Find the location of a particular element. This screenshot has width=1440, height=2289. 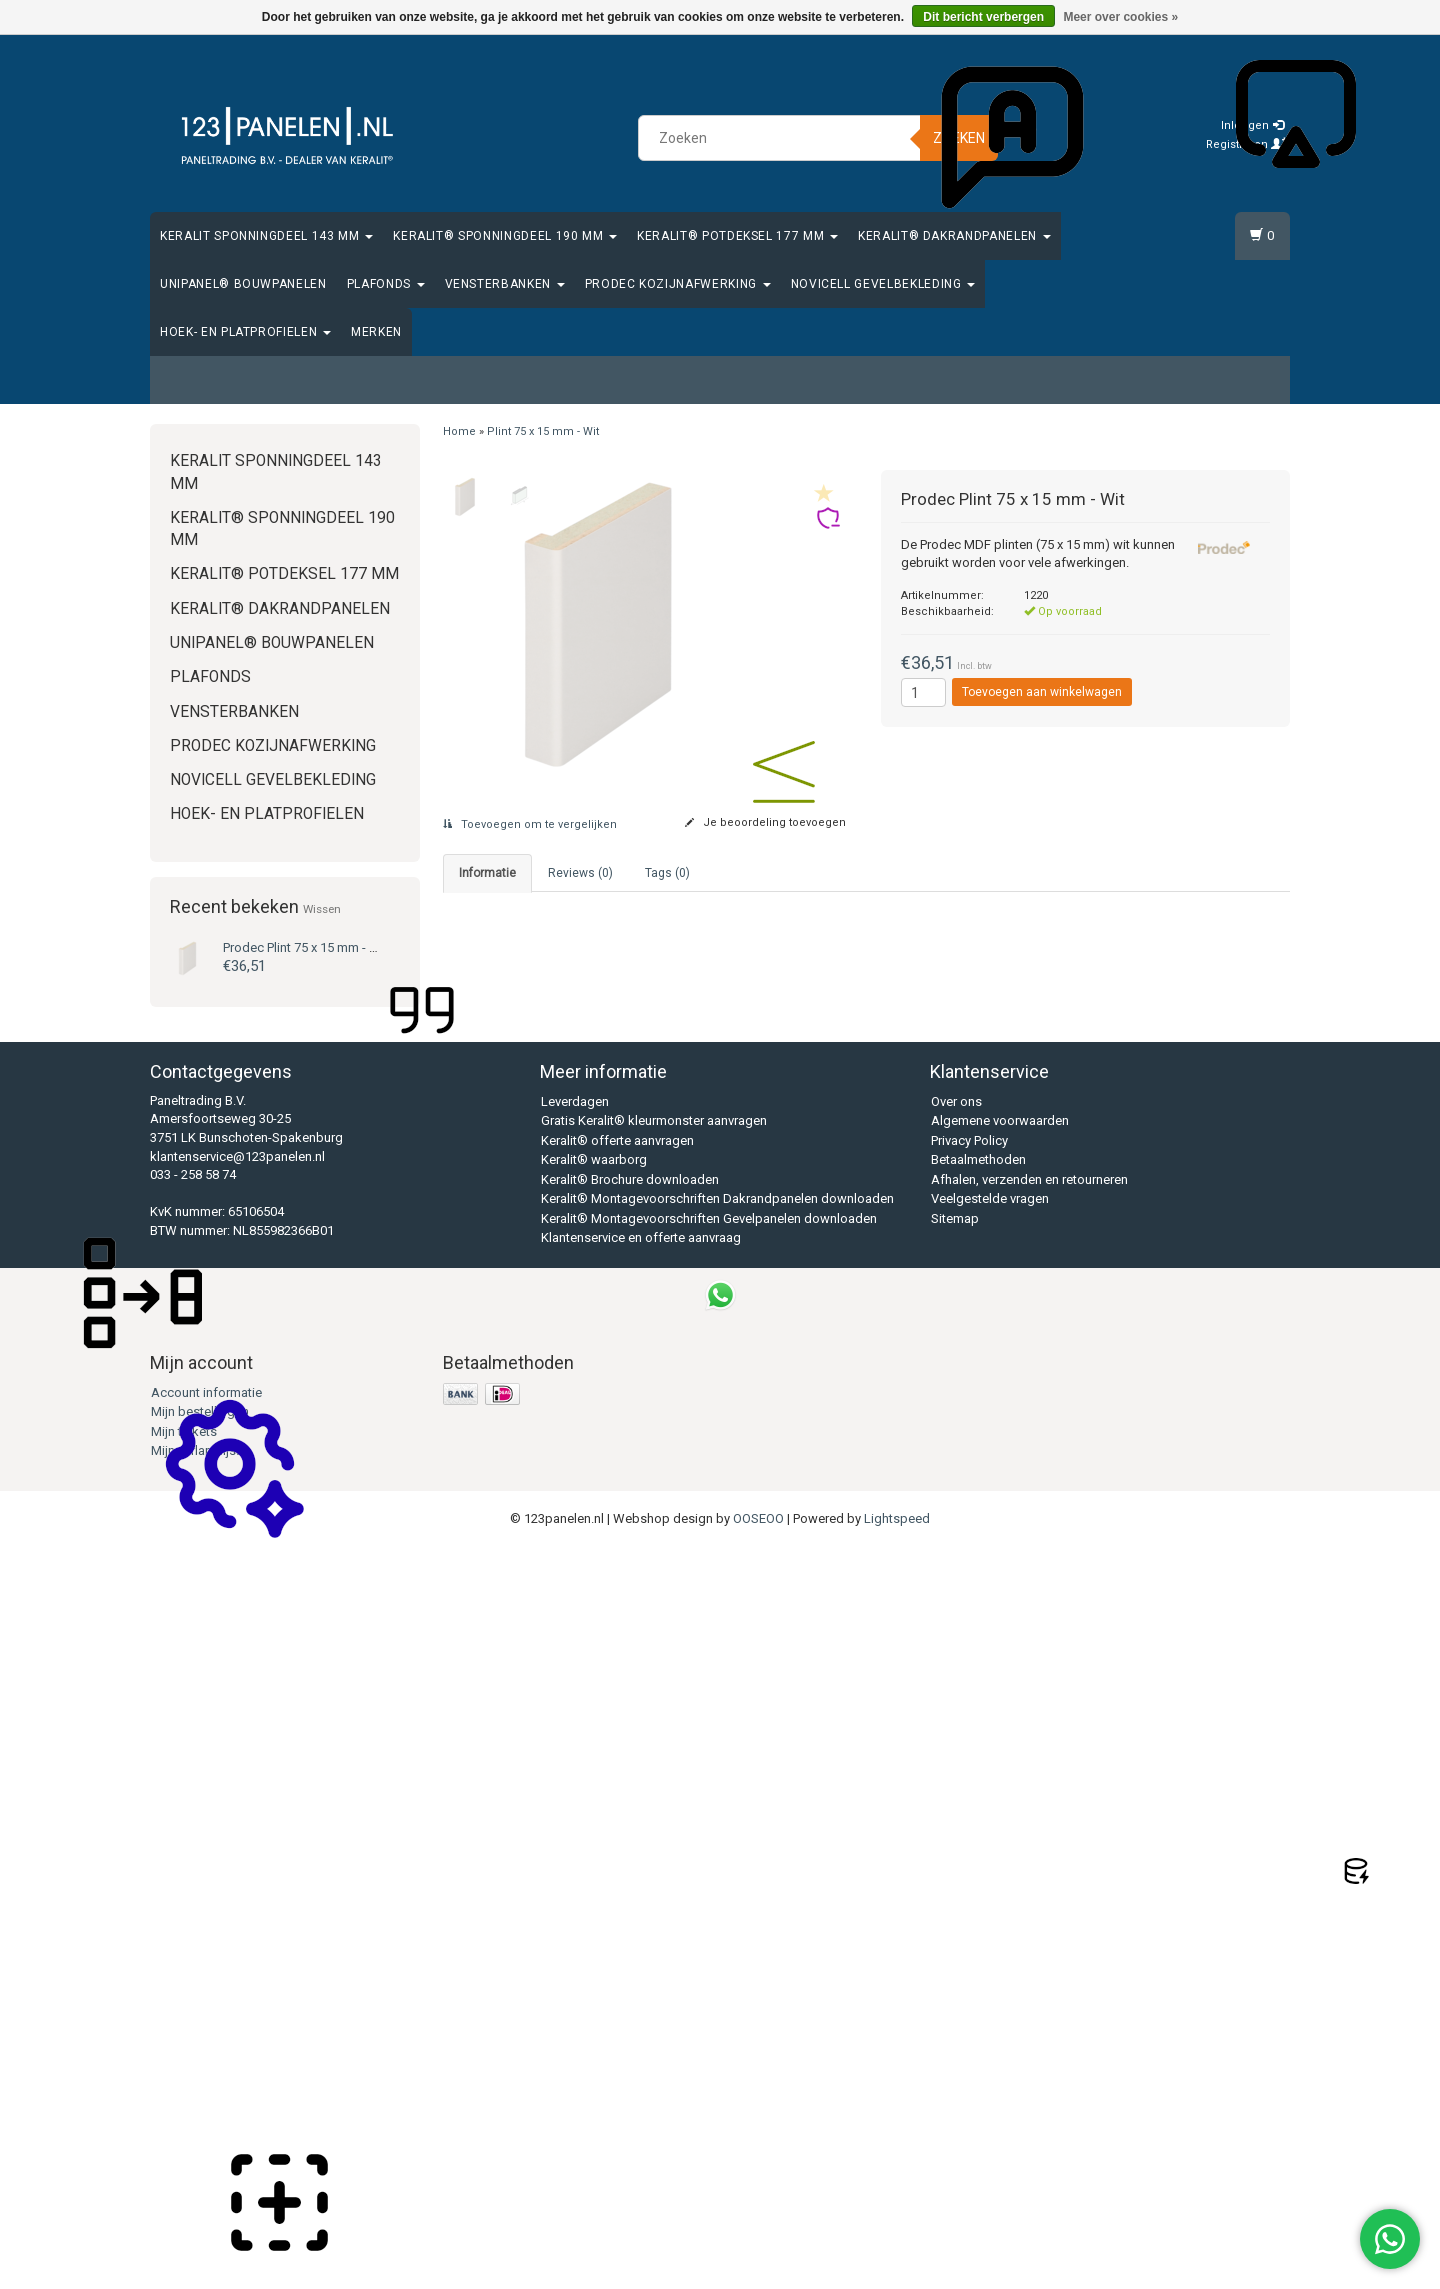

add a new section to the document is located at coordinates (279, 2202).